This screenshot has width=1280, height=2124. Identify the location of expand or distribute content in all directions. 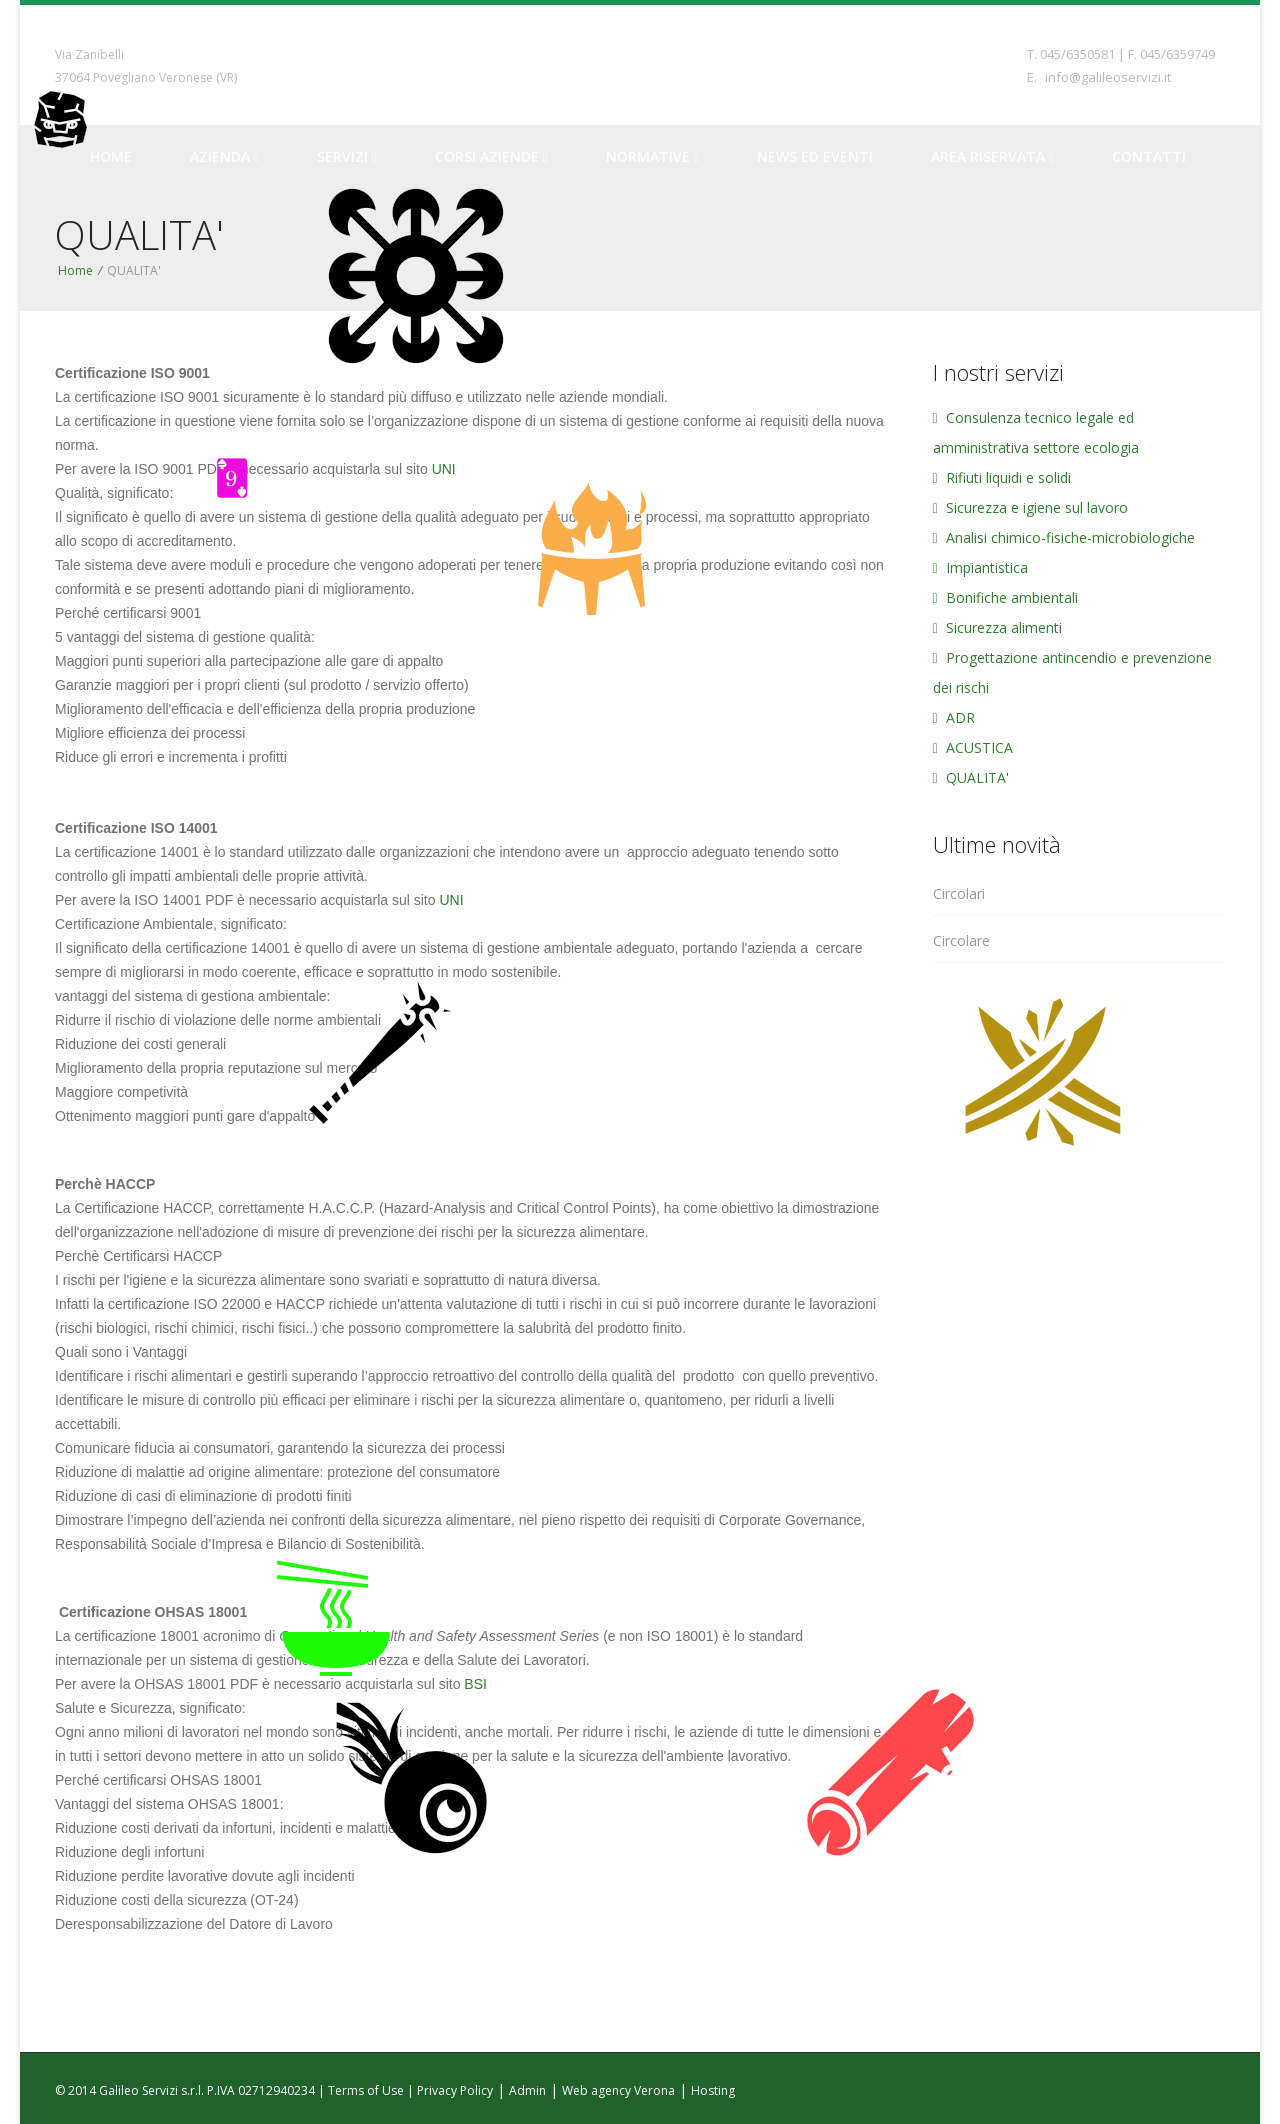
(416, 276).